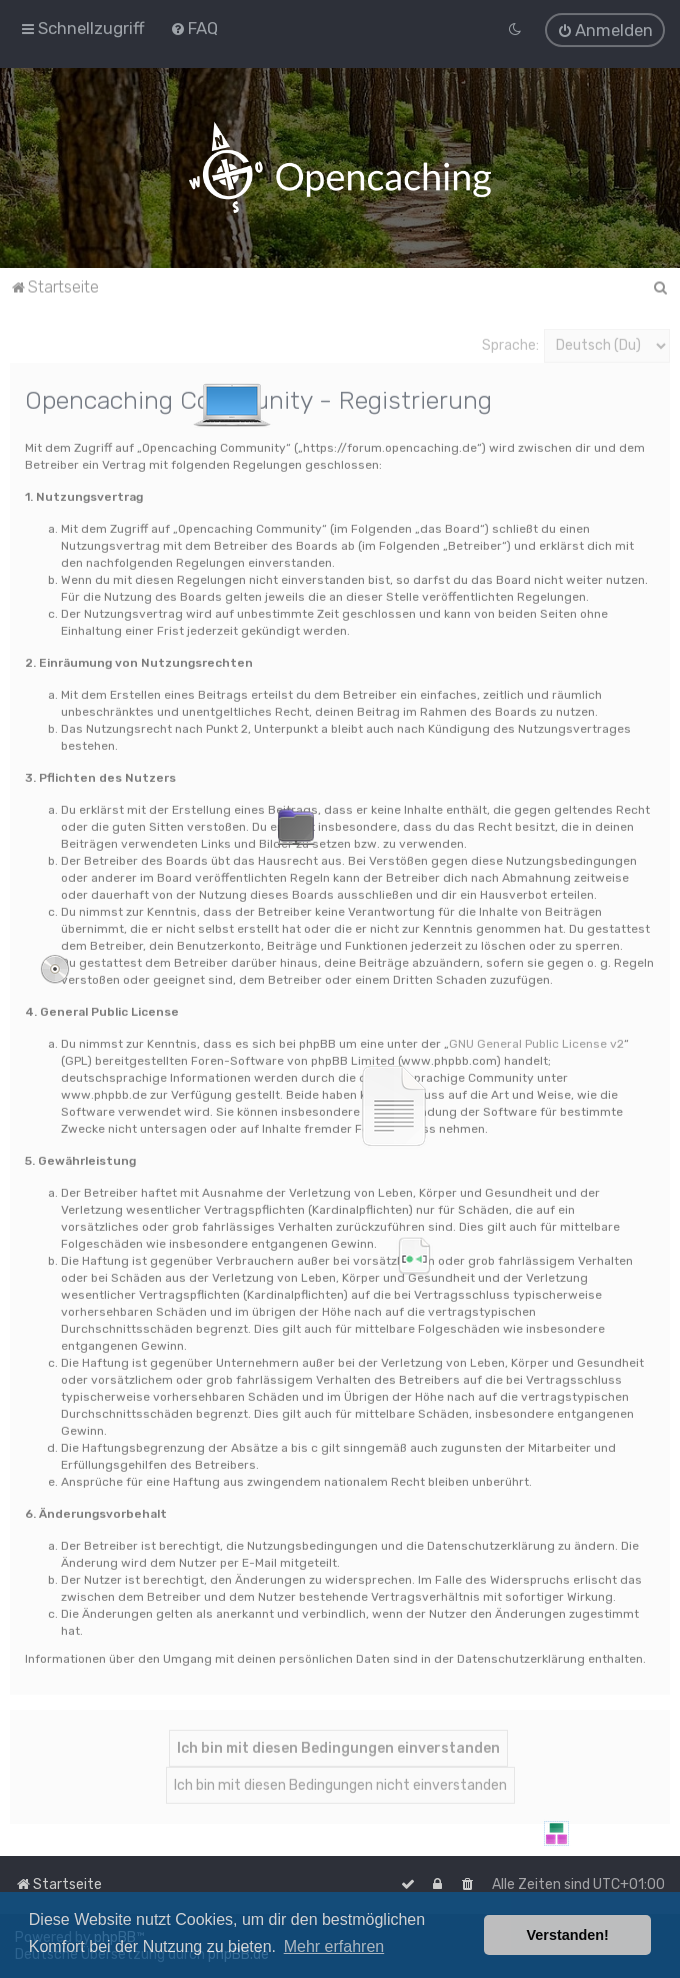  Describe the element at coordinates (296, 827) in the screenshot. I see `access a remote or network folder` at that location.